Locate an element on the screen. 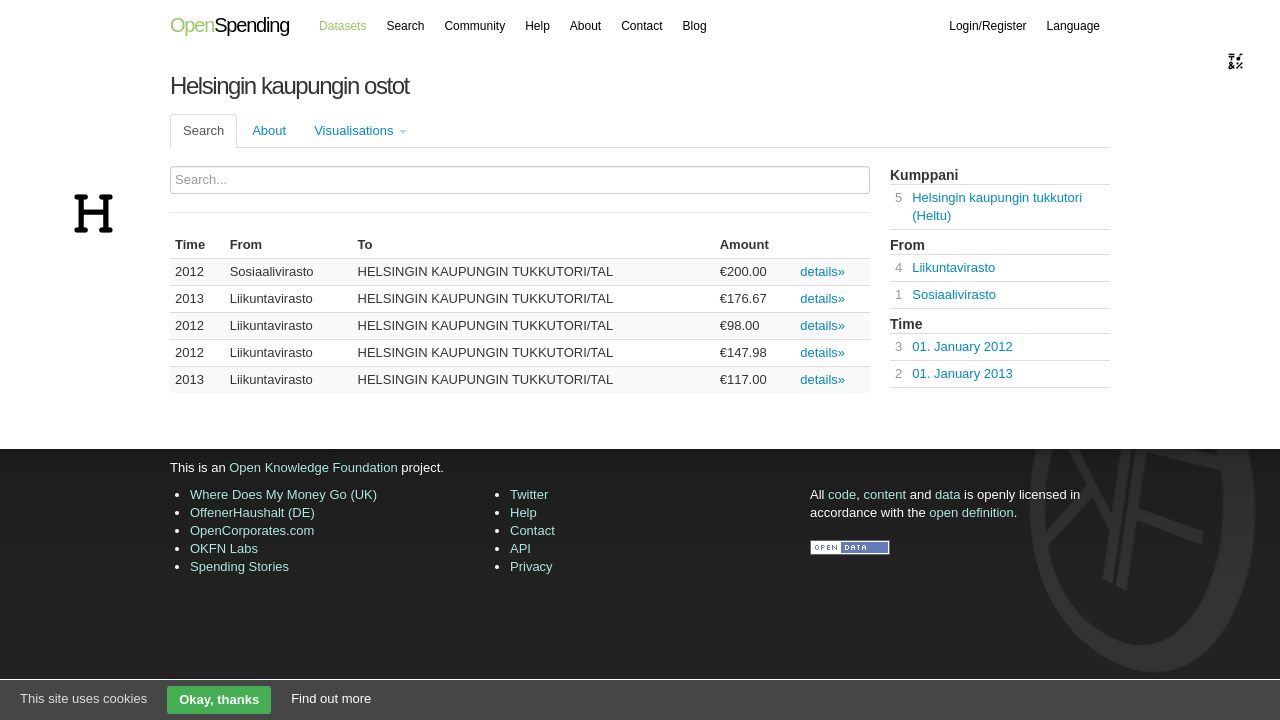  format text as a heading is located at coordinates (93, 213).